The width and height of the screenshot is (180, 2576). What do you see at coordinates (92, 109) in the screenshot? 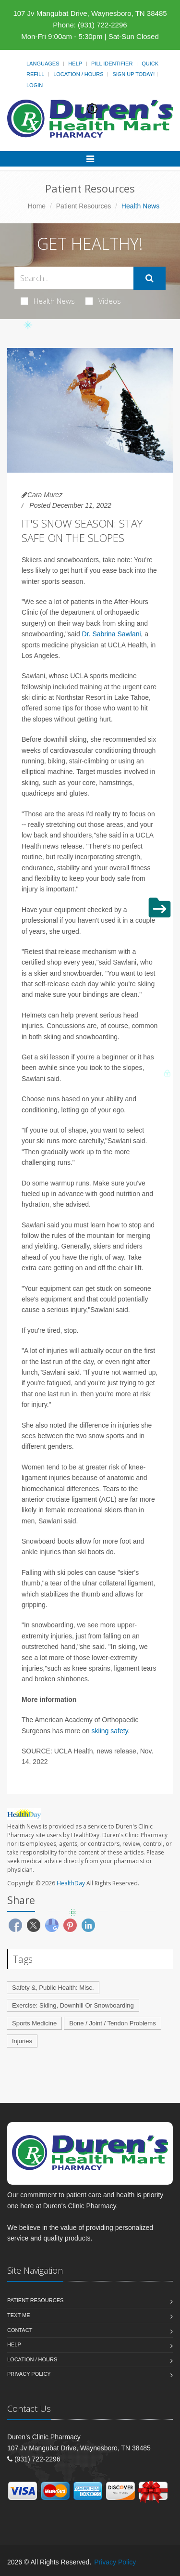
I see `indicates zero items or notifications` at bounding box center [92, 109].